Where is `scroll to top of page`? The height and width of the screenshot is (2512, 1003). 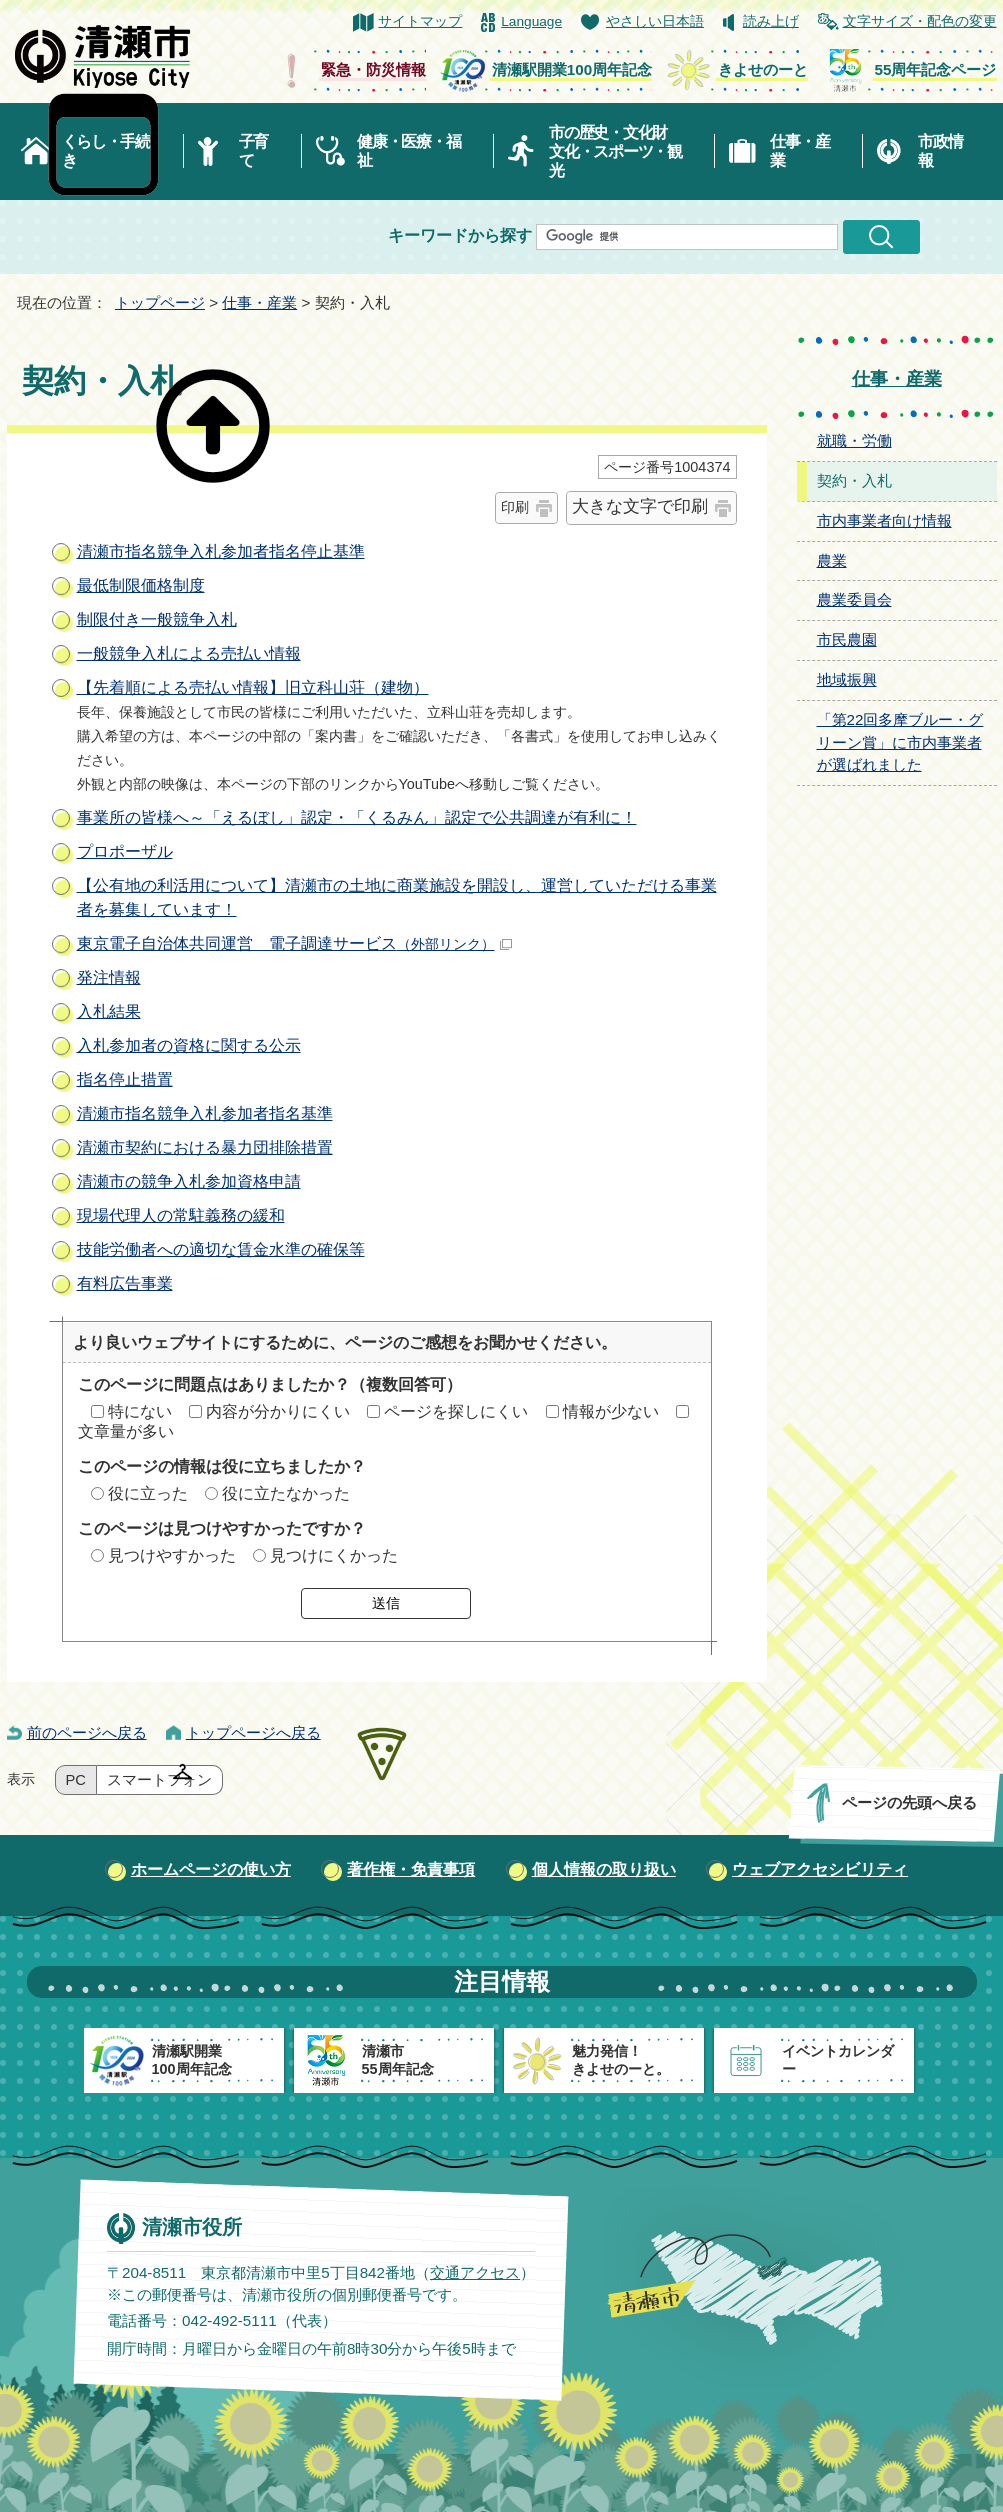 scroll to top of page is located at coordinates (213, 426).